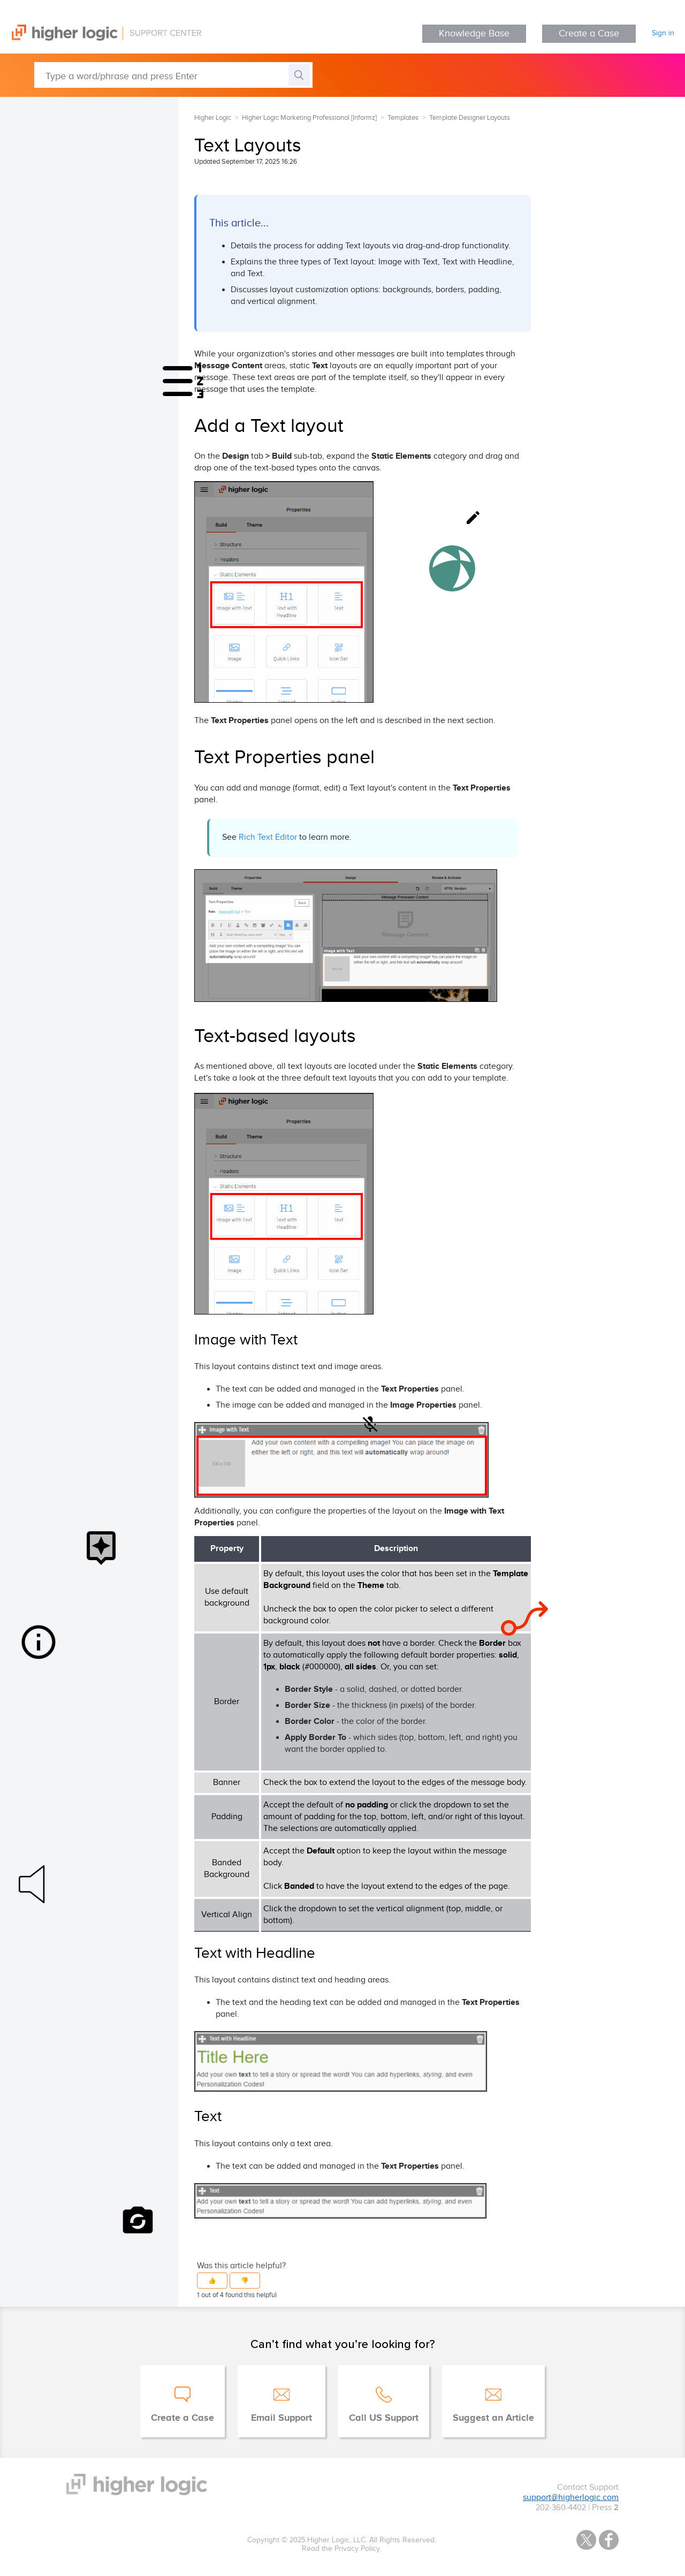 This screenshot has width=685, height=2576. What do you see at coordinates (39, 1642) in the screenshot?
I see `view more information or details` at bounding box center [39, 1642].